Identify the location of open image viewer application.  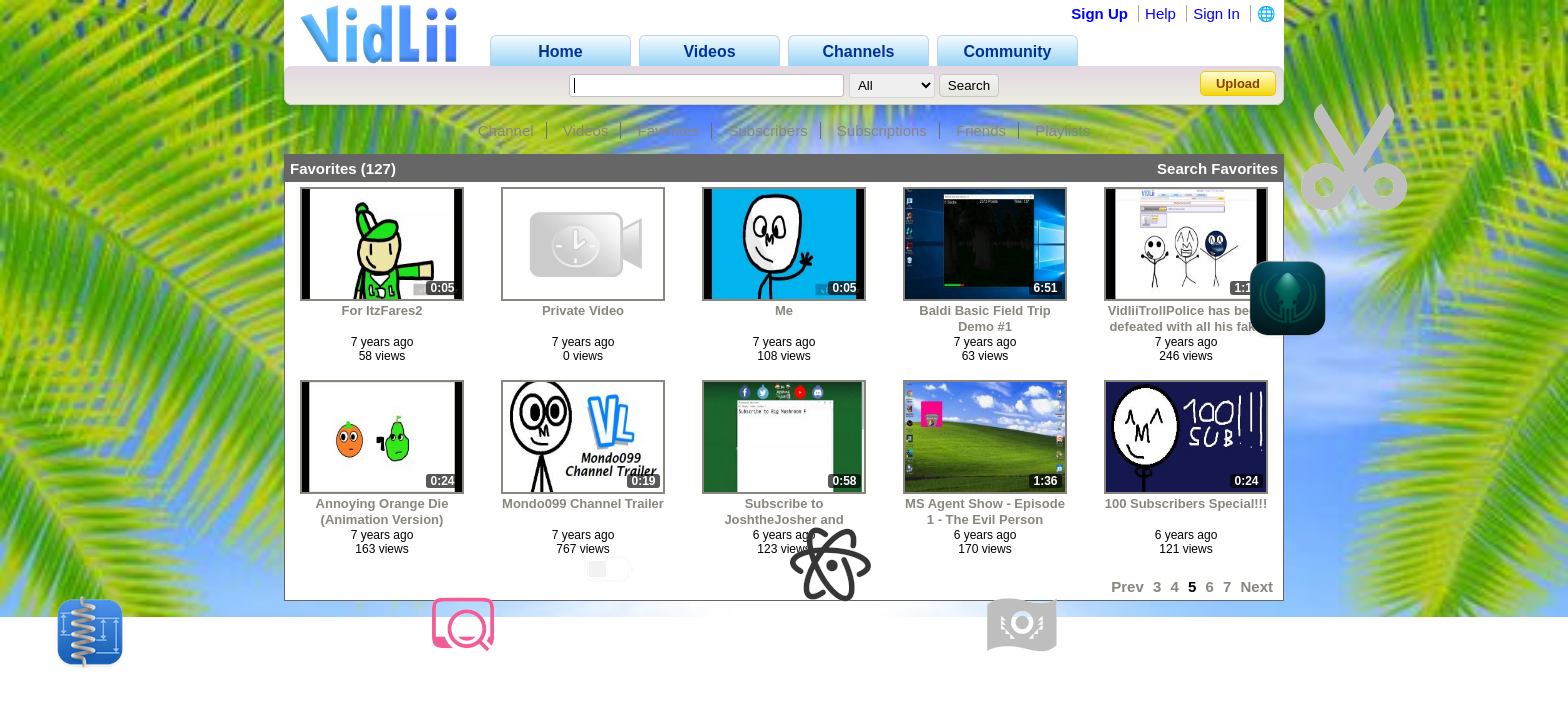
(463, 621).